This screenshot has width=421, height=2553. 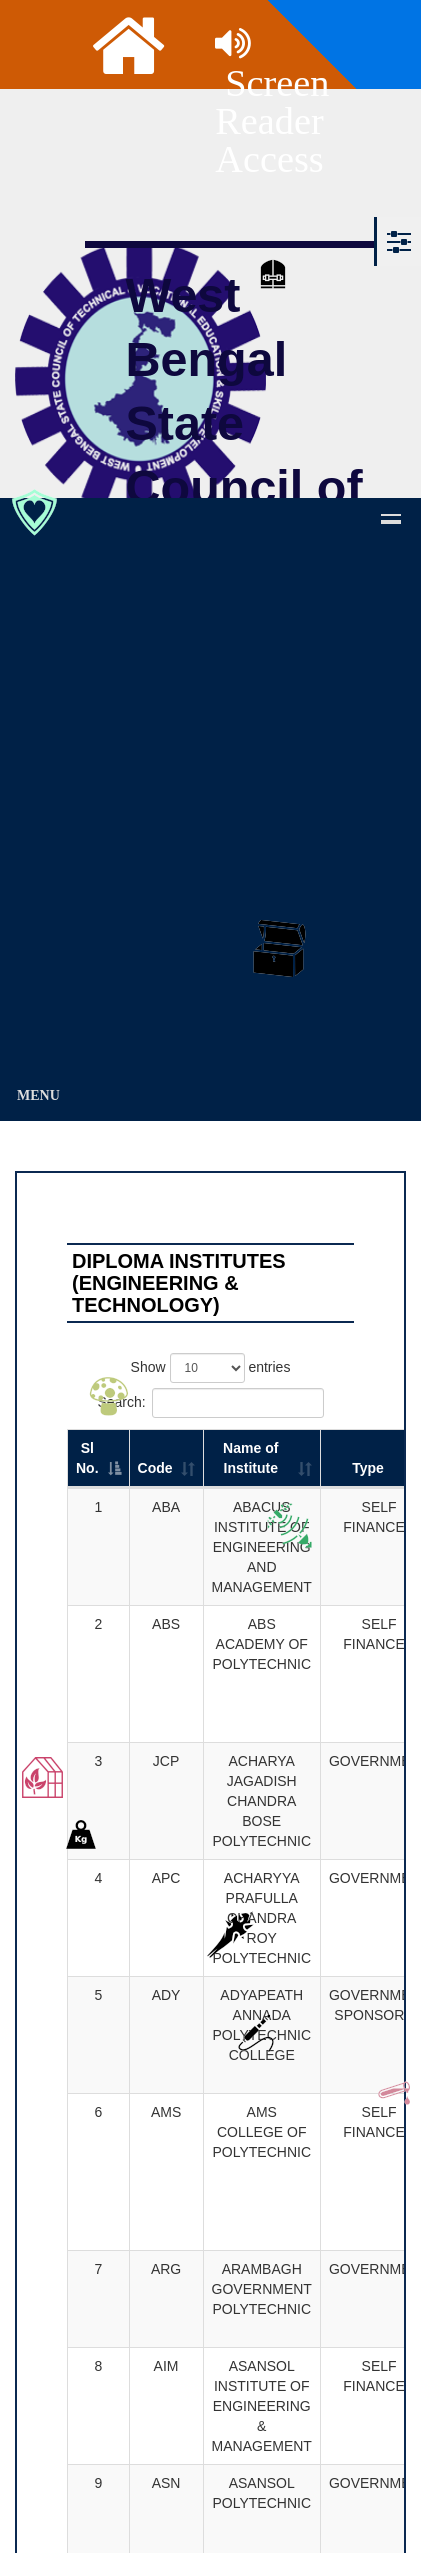 I want to click on health protection or defensive buff status, so click(x=34, y=511).